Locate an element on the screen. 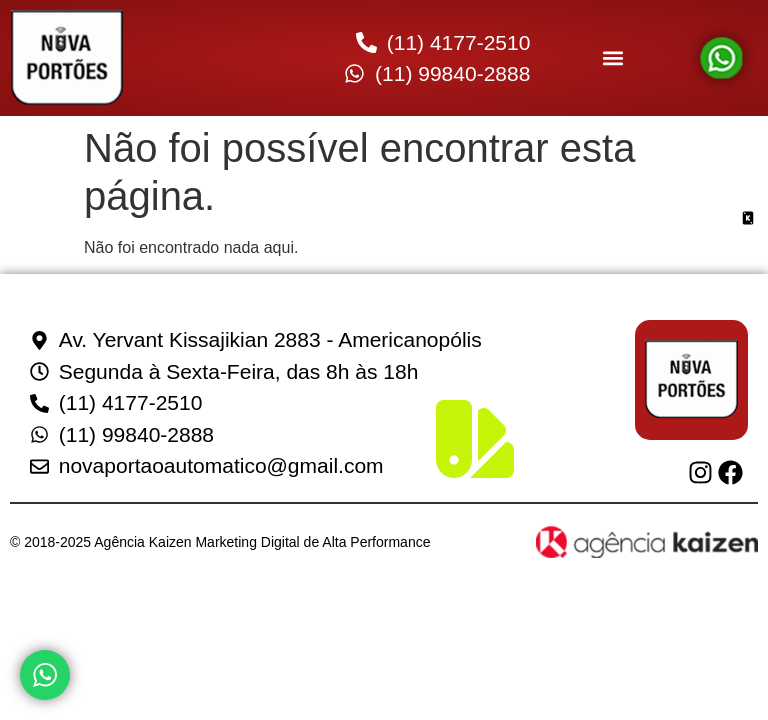  access color palette or theme options is located at coordinates (475, 439).